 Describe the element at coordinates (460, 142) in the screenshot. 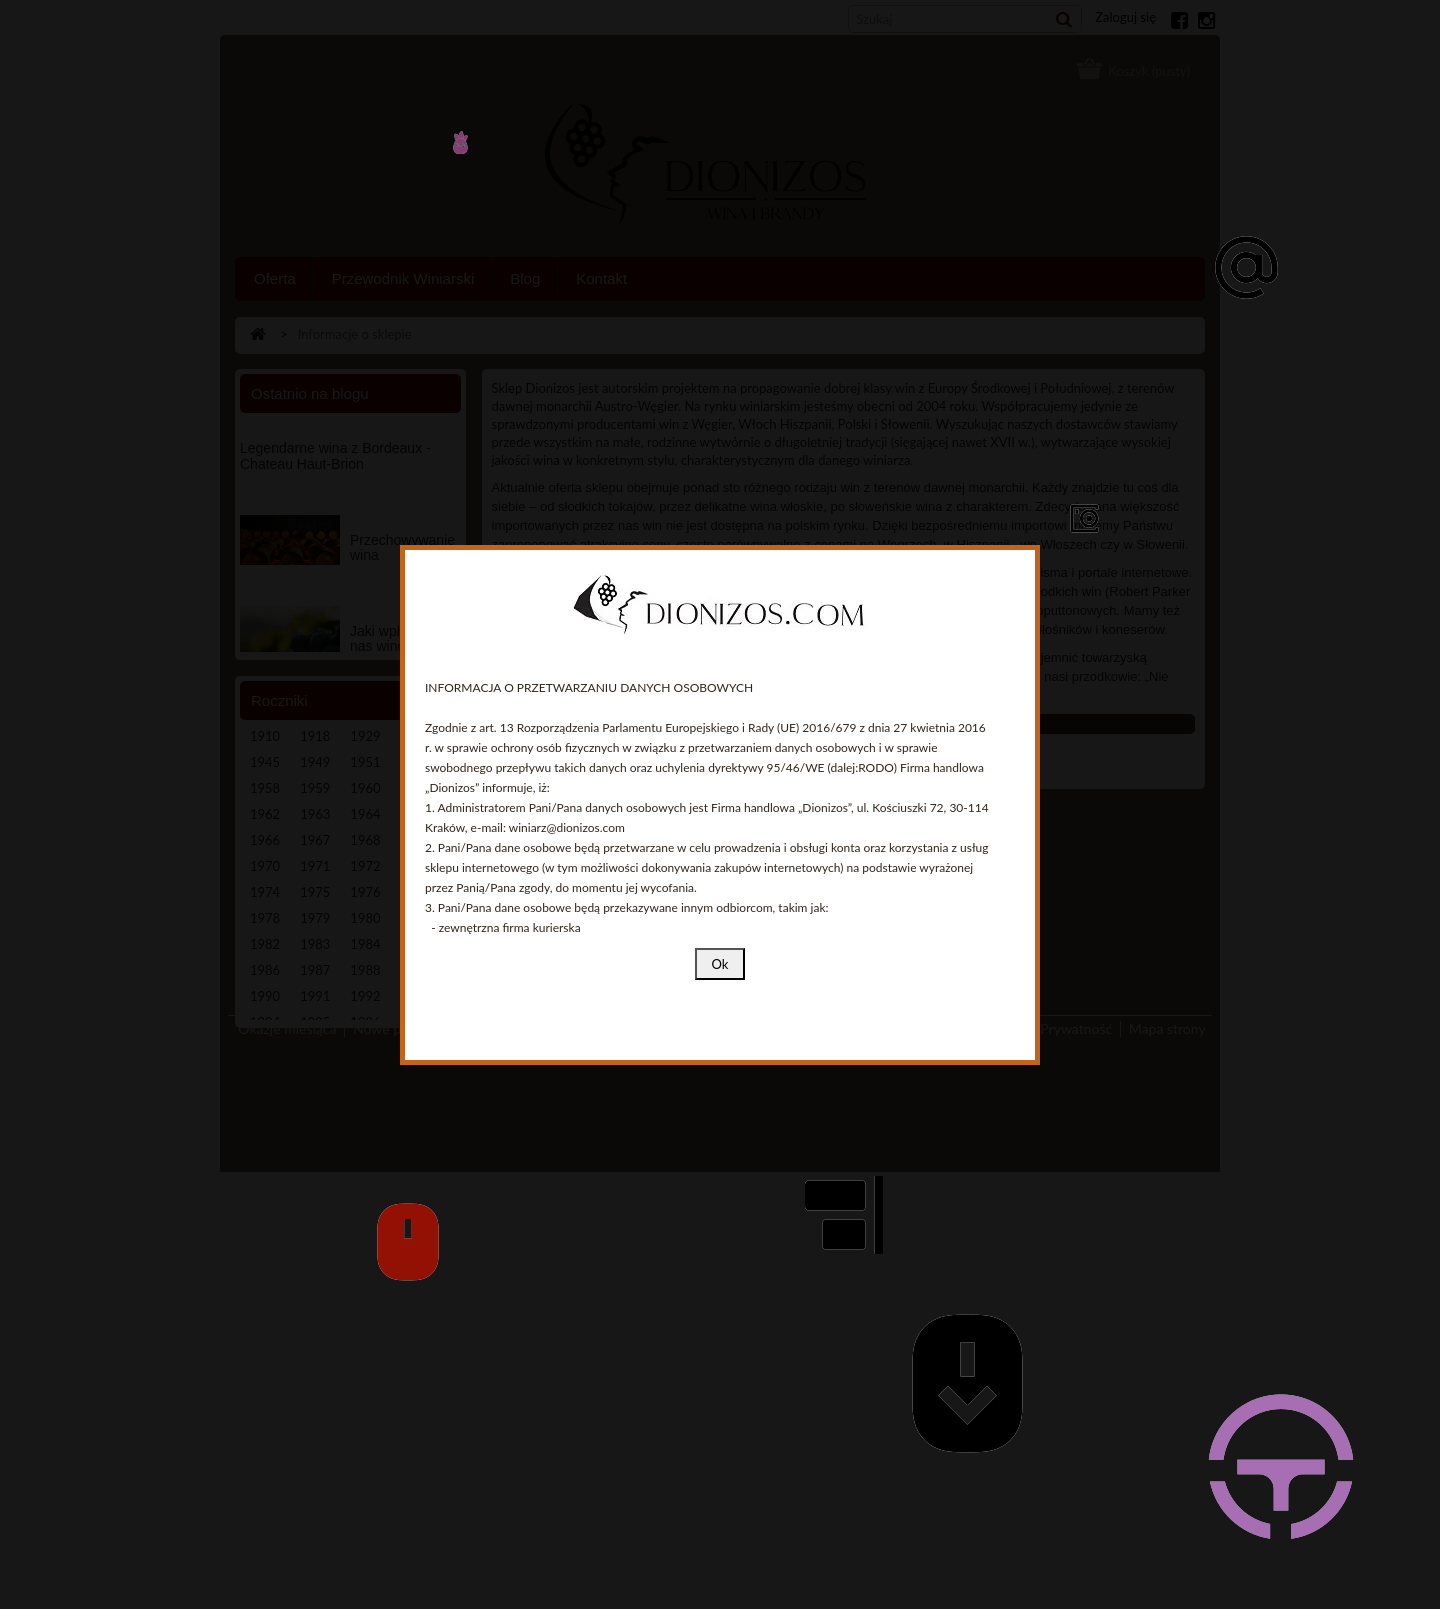

I see `pinia state management library logo` at that location.